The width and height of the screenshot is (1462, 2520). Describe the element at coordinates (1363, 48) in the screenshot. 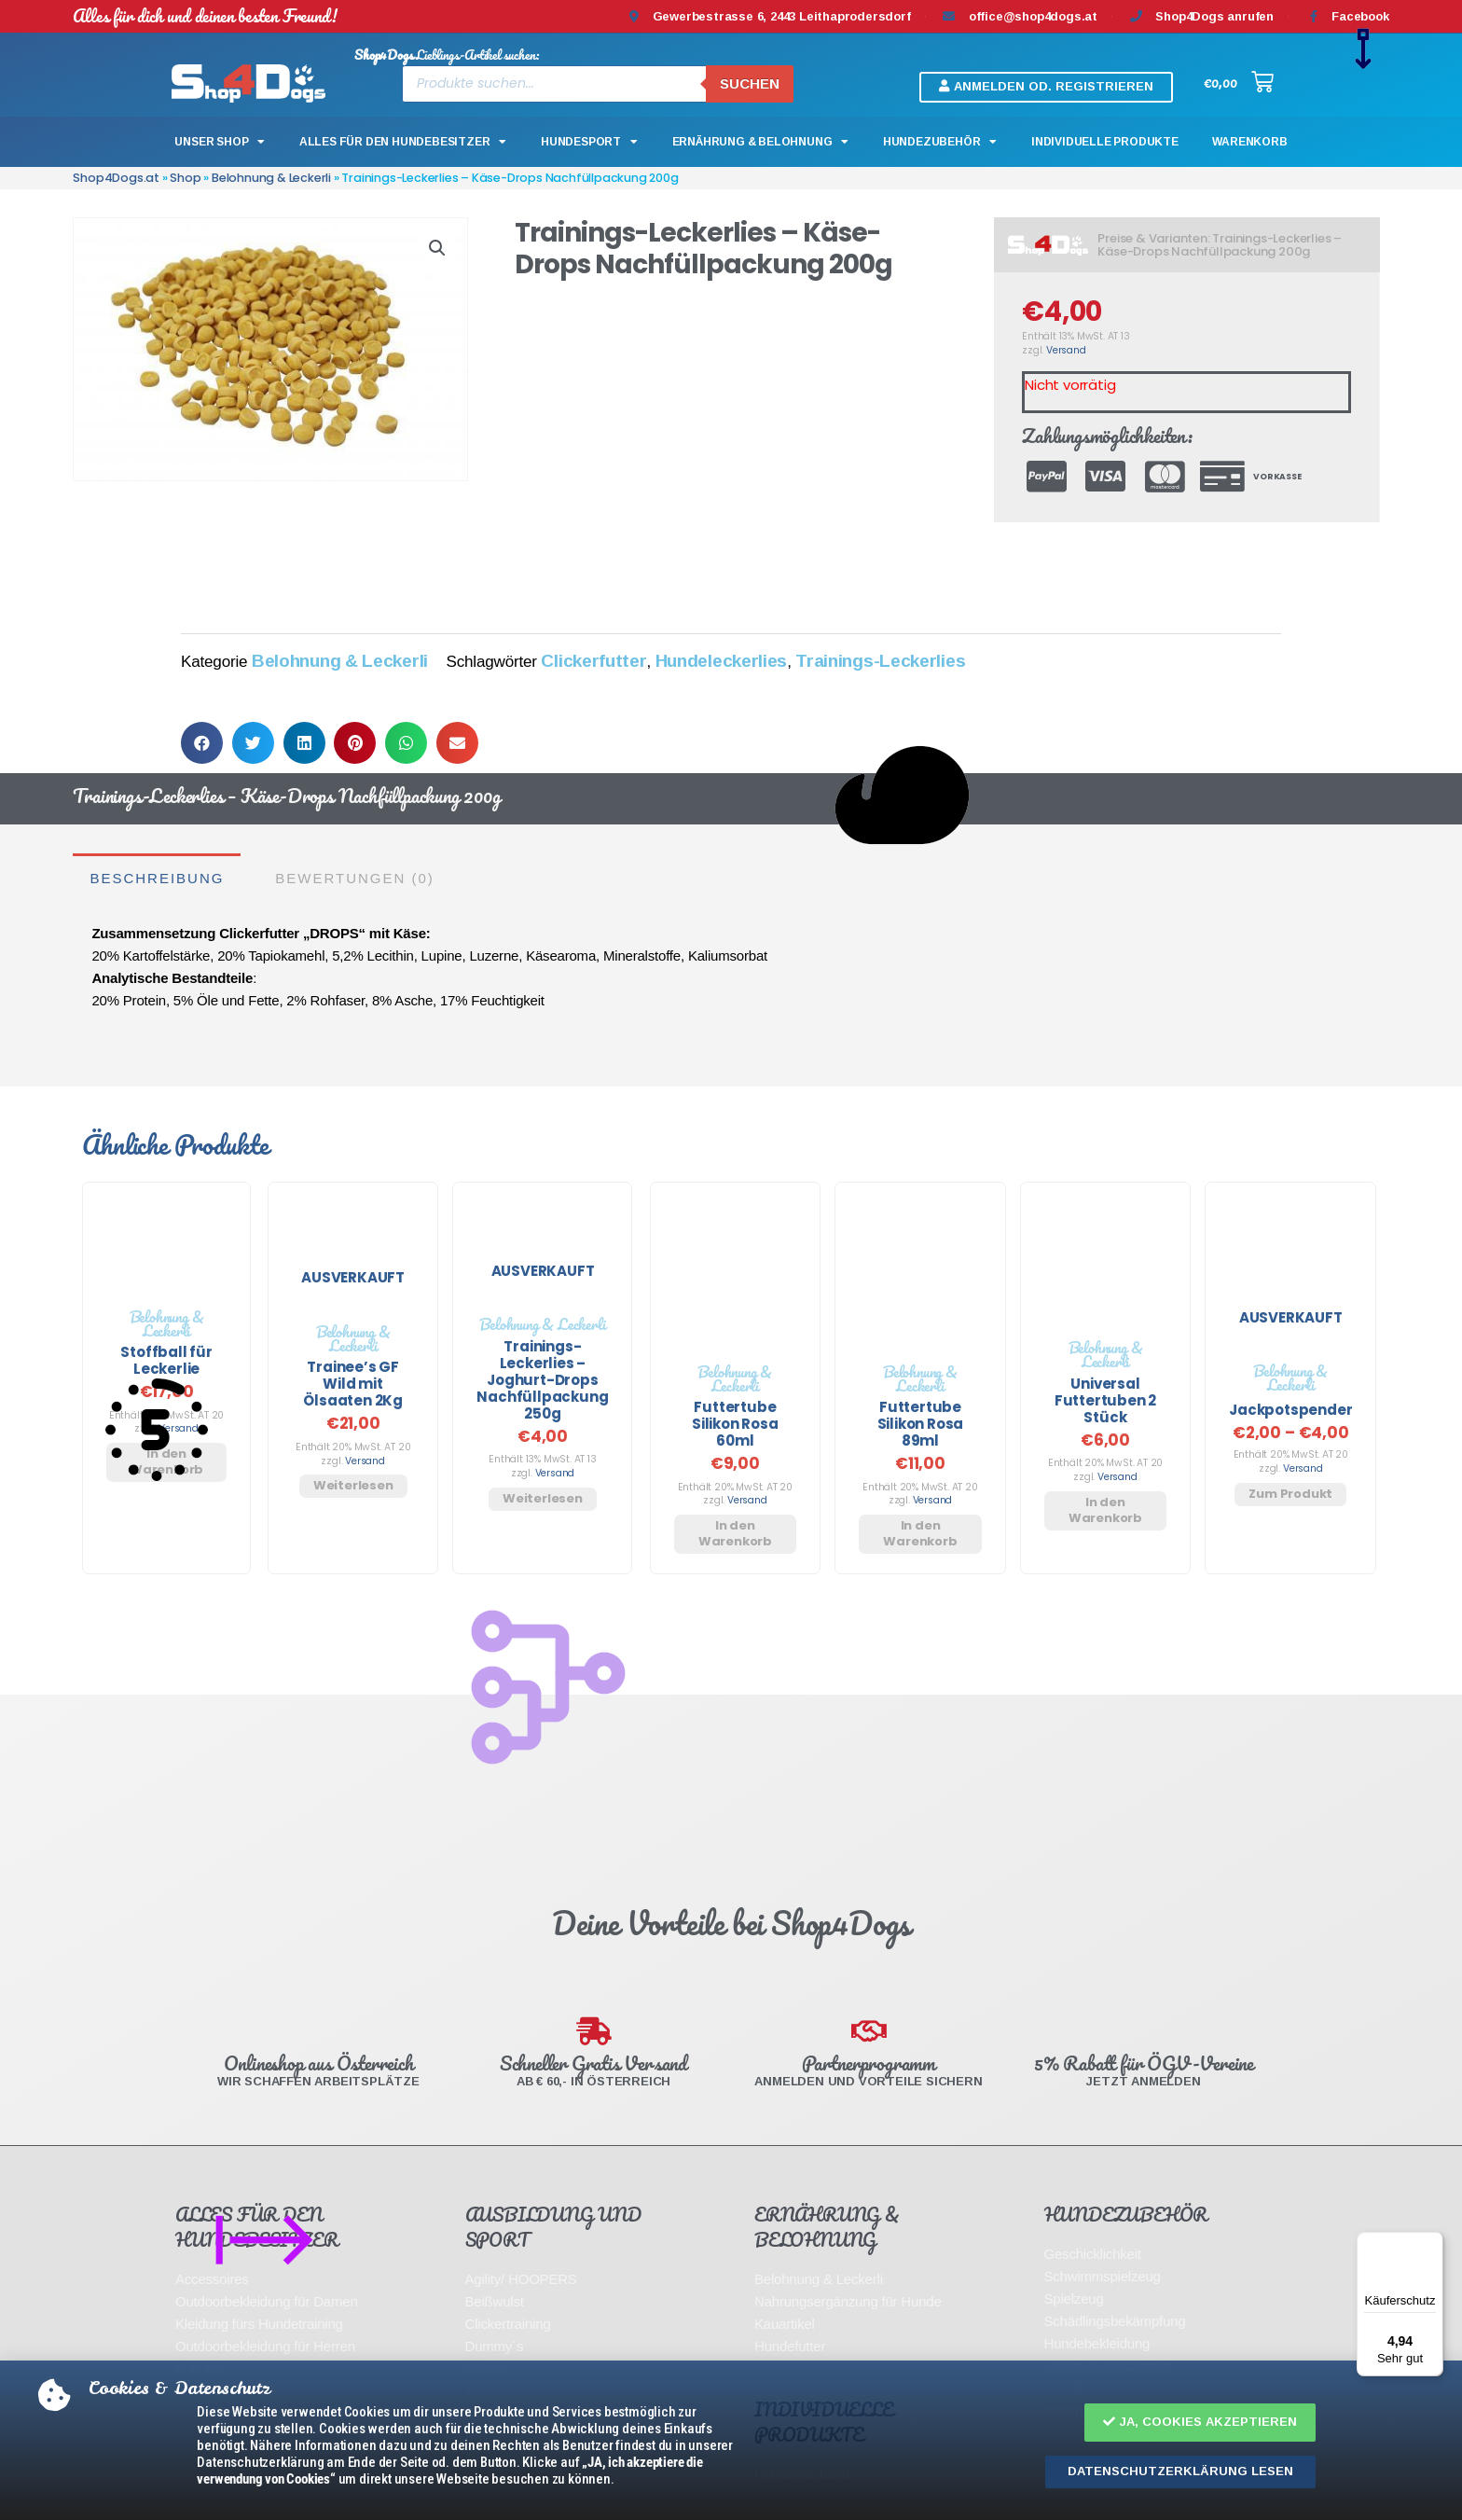

I see `move item down in a list or queue` at that location.